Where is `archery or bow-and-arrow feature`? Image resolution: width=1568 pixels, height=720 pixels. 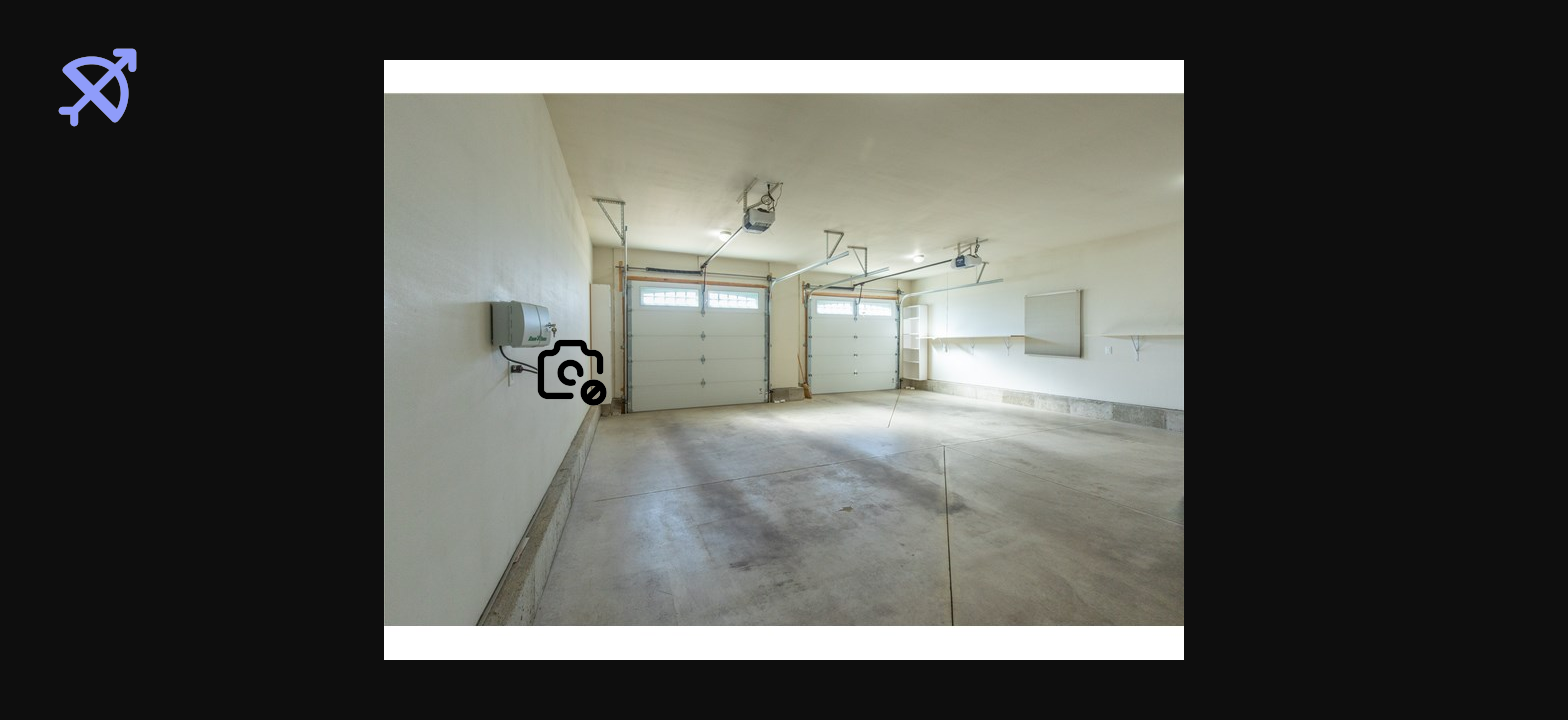 archery or bow-and-arrow feature is located at coordinates (97, 87).